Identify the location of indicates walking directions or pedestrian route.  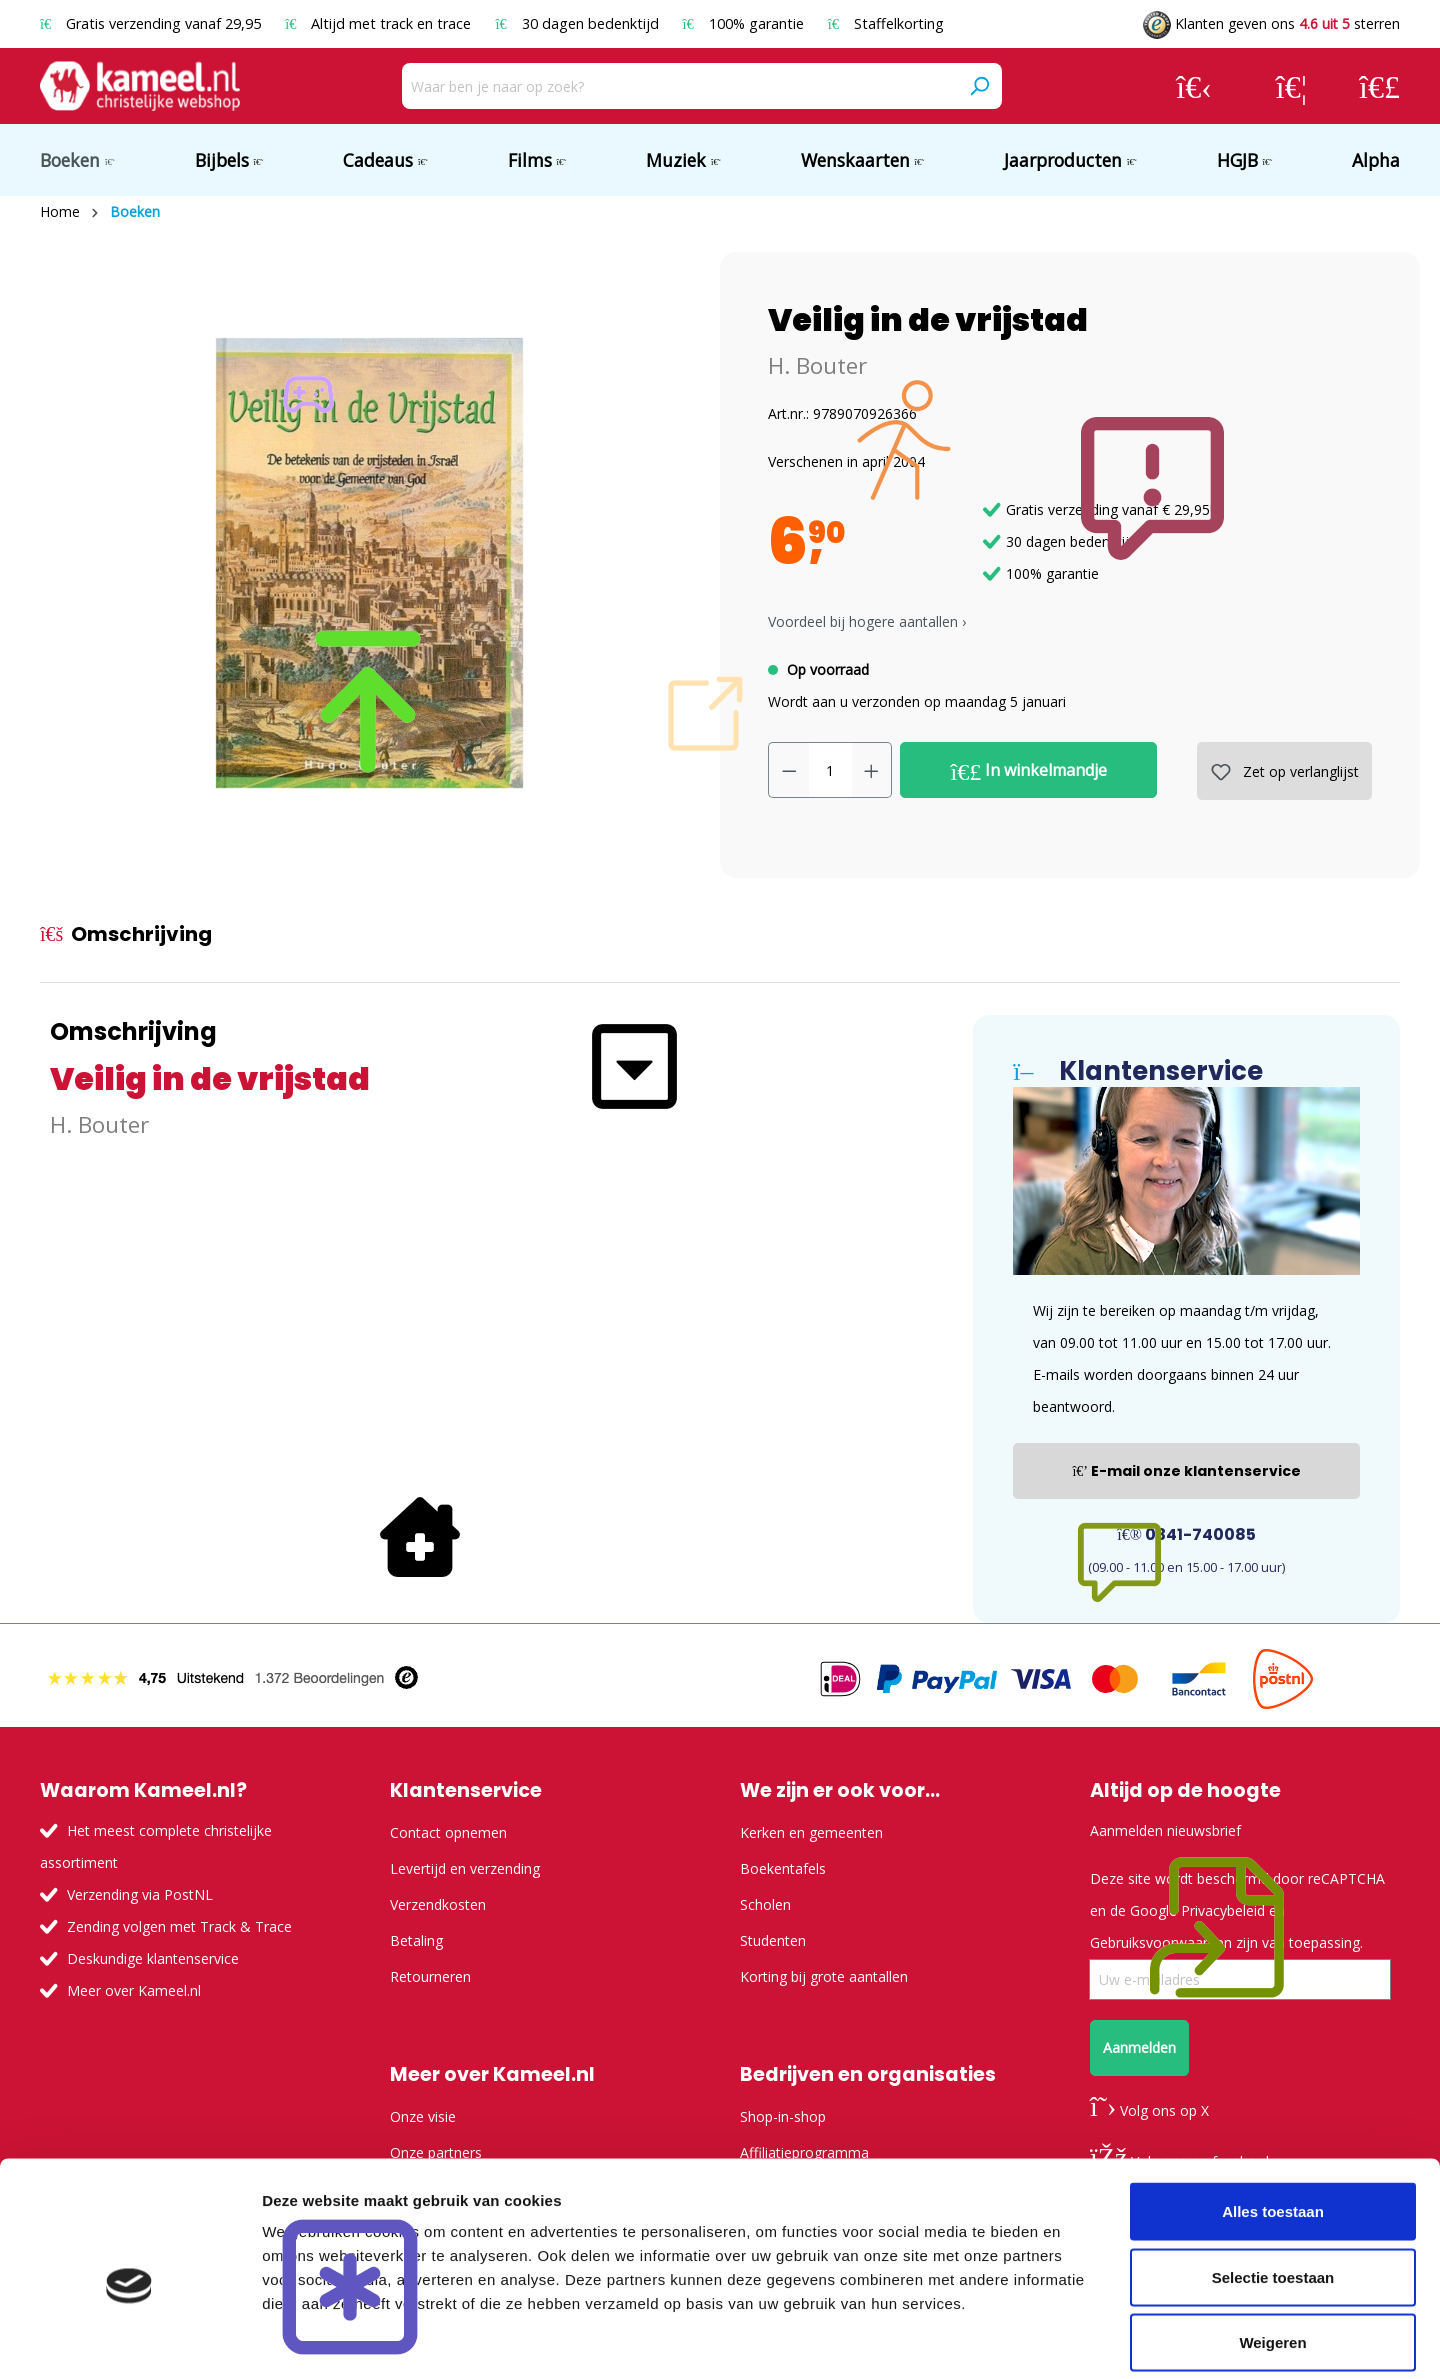
(904, 440).